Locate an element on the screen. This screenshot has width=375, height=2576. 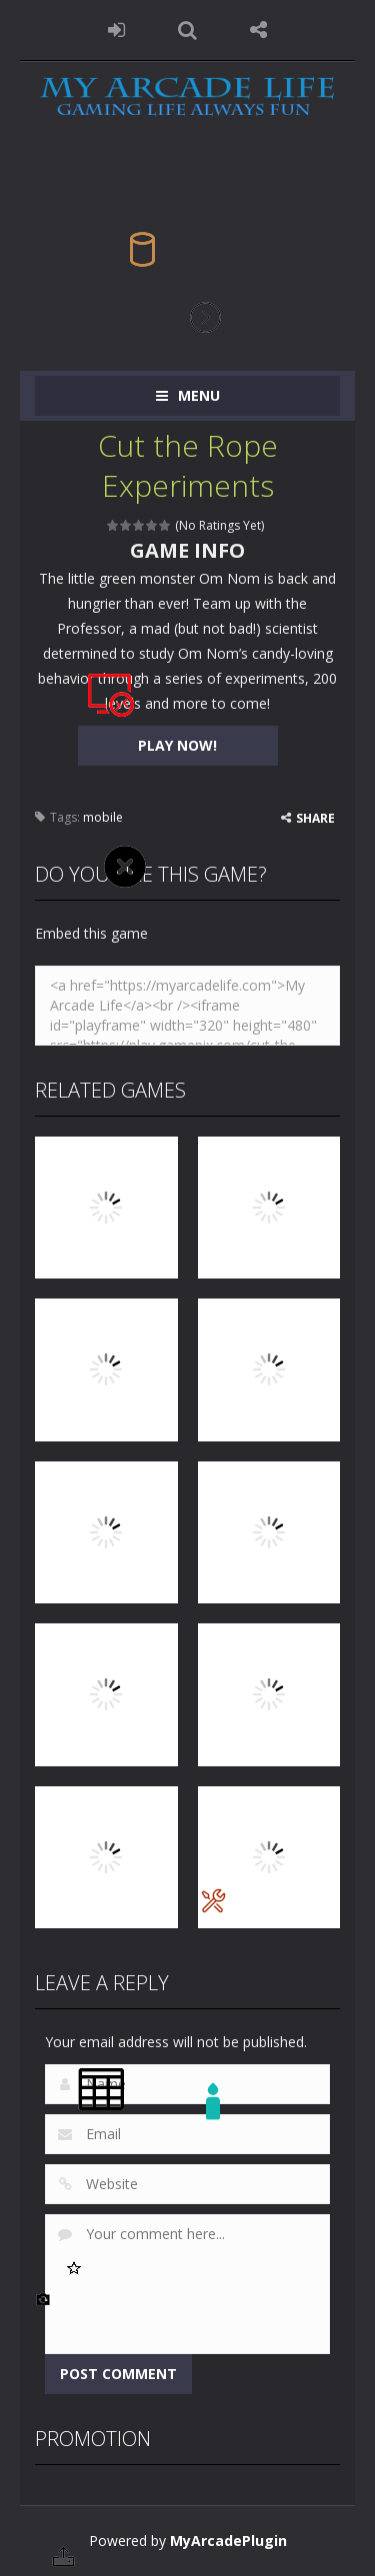
access settings or configuration options is located at coordinates (213, 1900).